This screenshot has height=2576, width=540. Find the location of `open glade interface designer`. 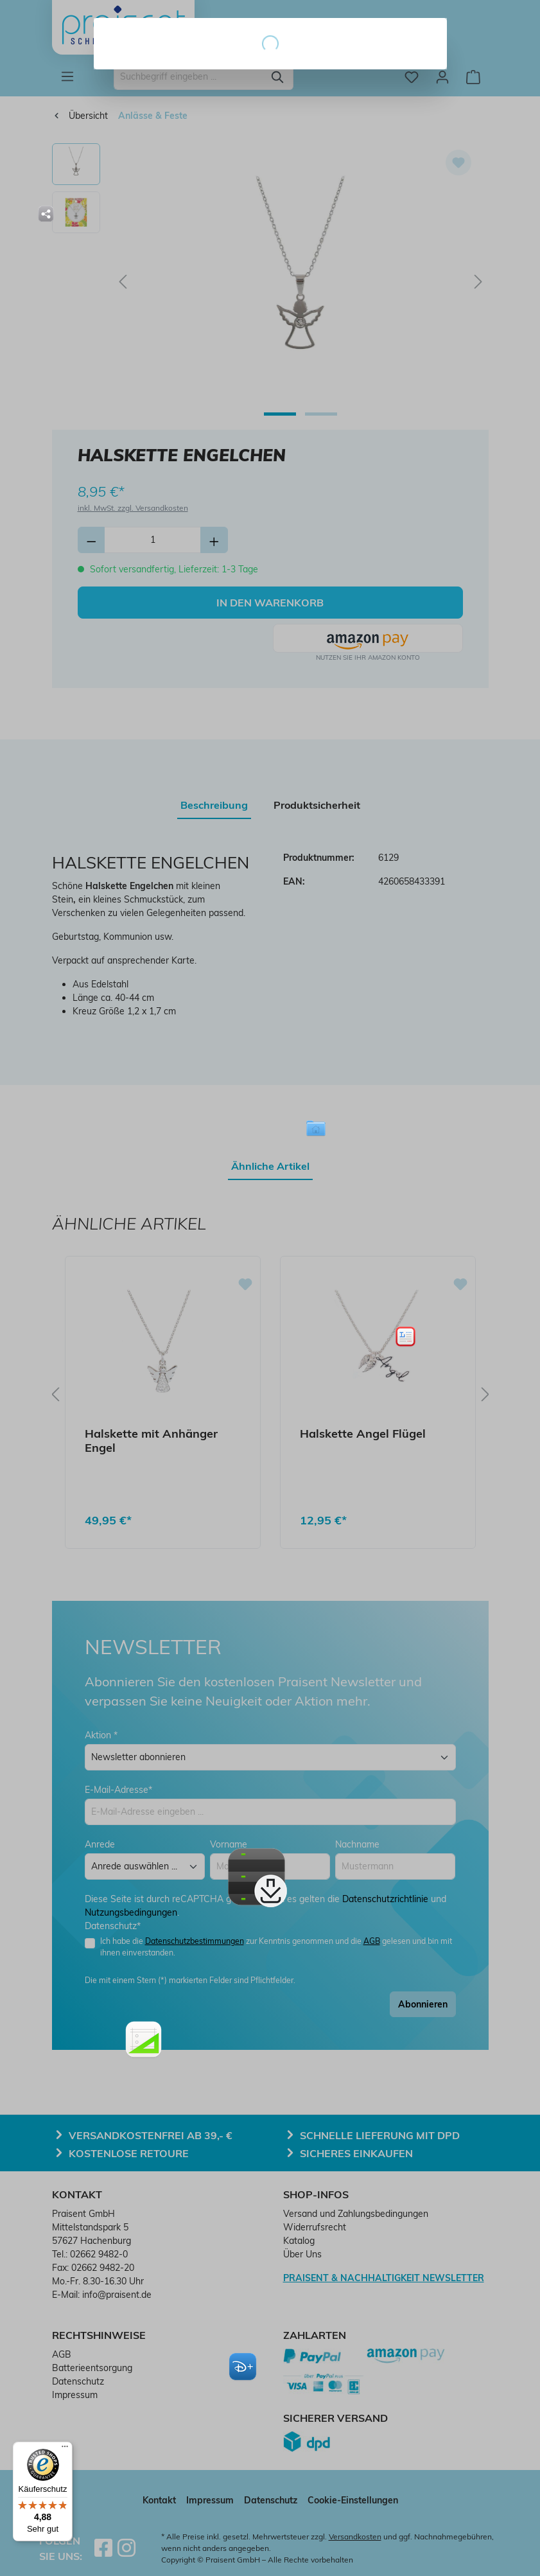

open glade interface designer is located at coordinates (143, 2039).